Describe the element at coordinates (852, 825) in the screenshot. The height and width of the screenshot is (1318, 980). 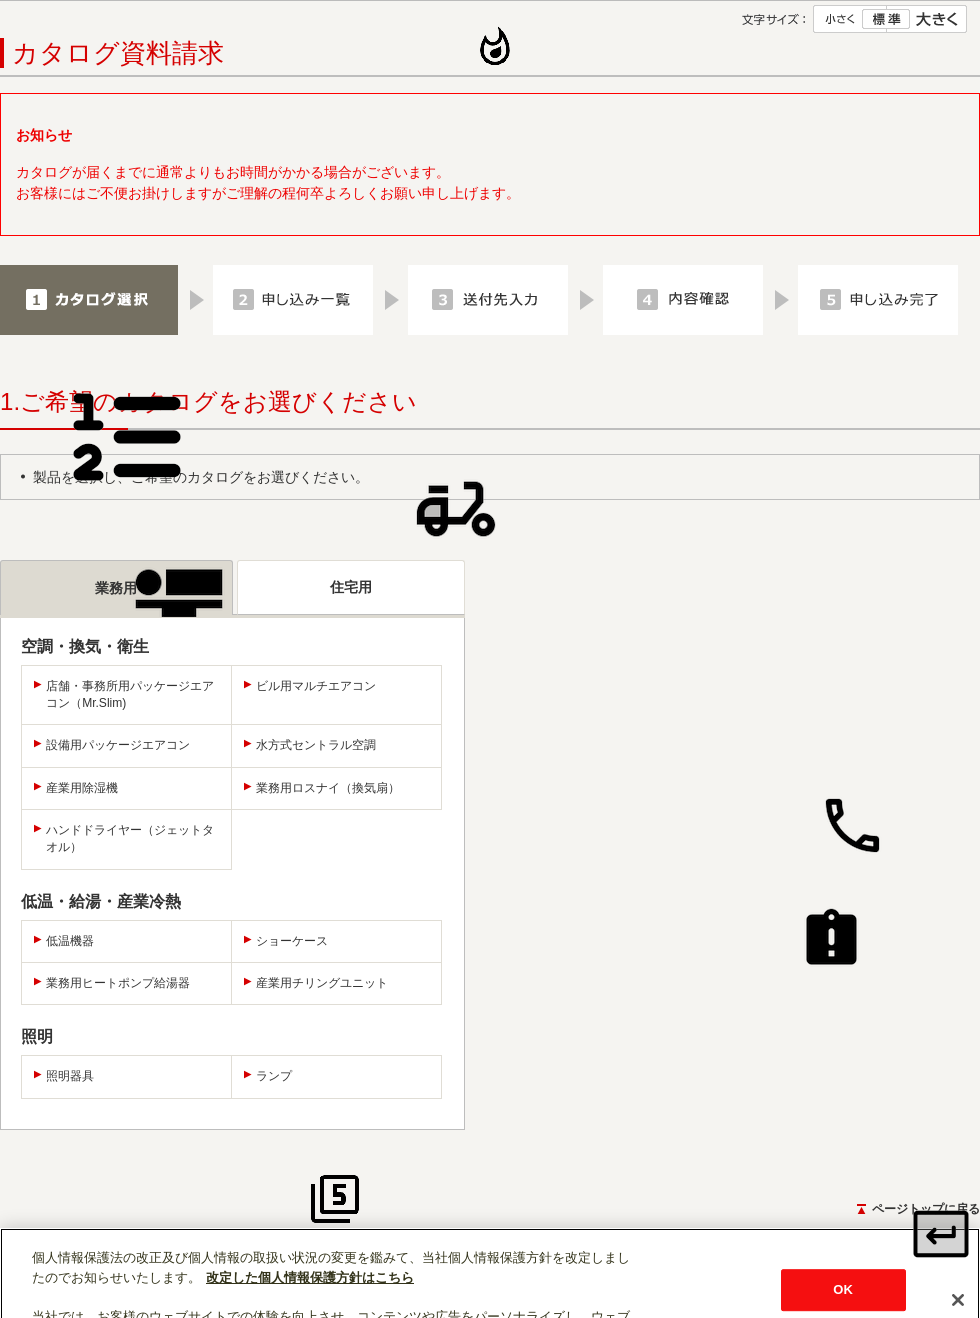
I see `tap to make a phone call` at that location.